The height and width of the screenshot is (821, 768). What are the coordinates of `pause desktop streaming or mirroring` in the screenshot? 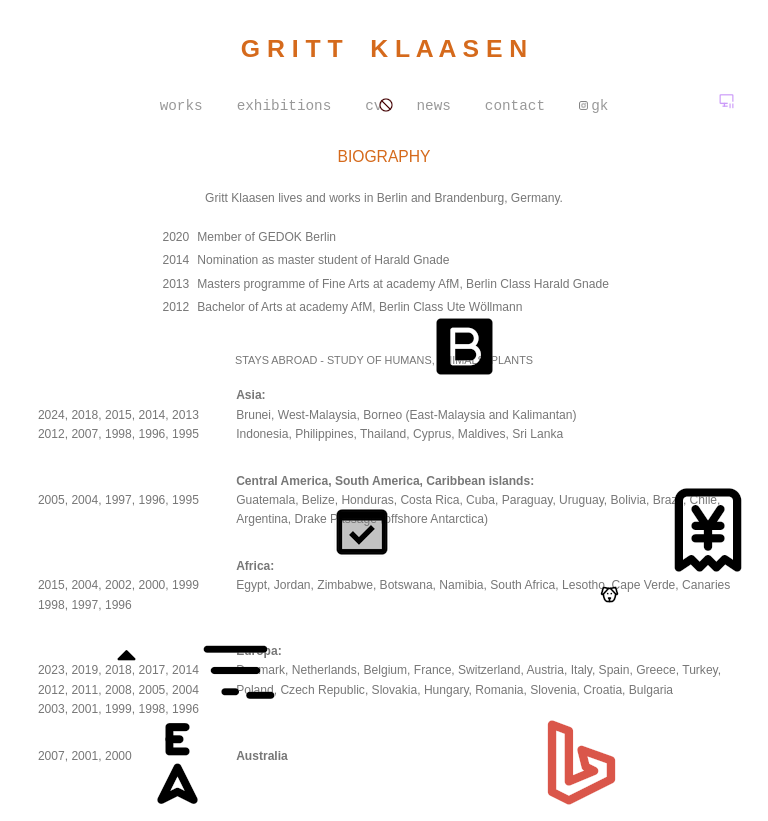 It's located at (726, 100).